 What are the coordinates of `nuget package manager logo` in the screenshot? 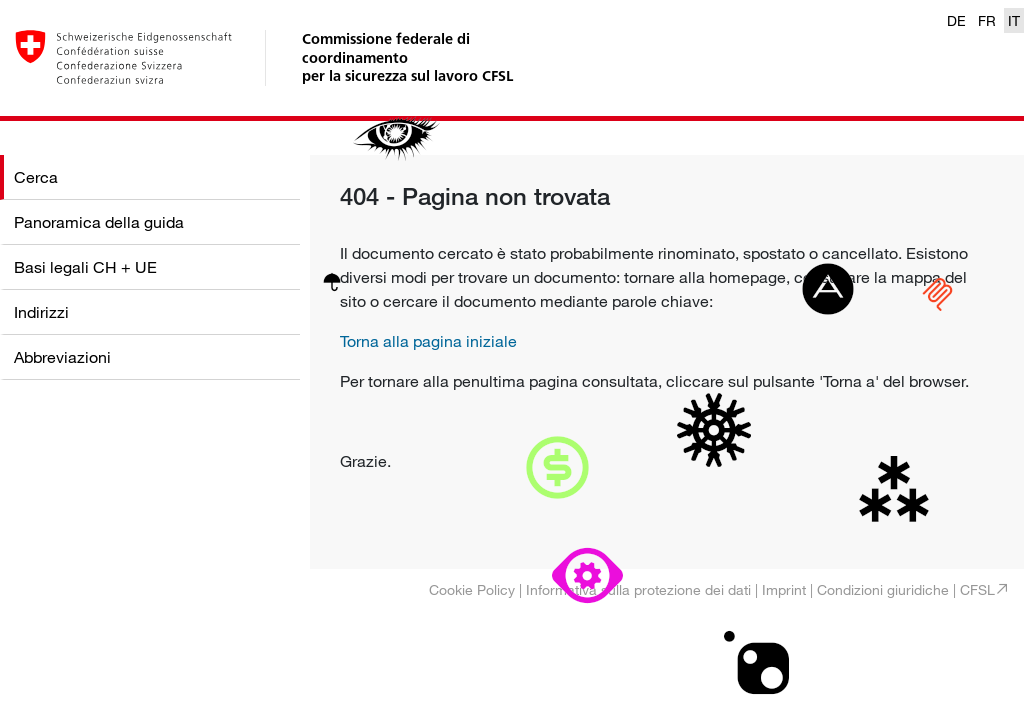 It's located at (756, 662).